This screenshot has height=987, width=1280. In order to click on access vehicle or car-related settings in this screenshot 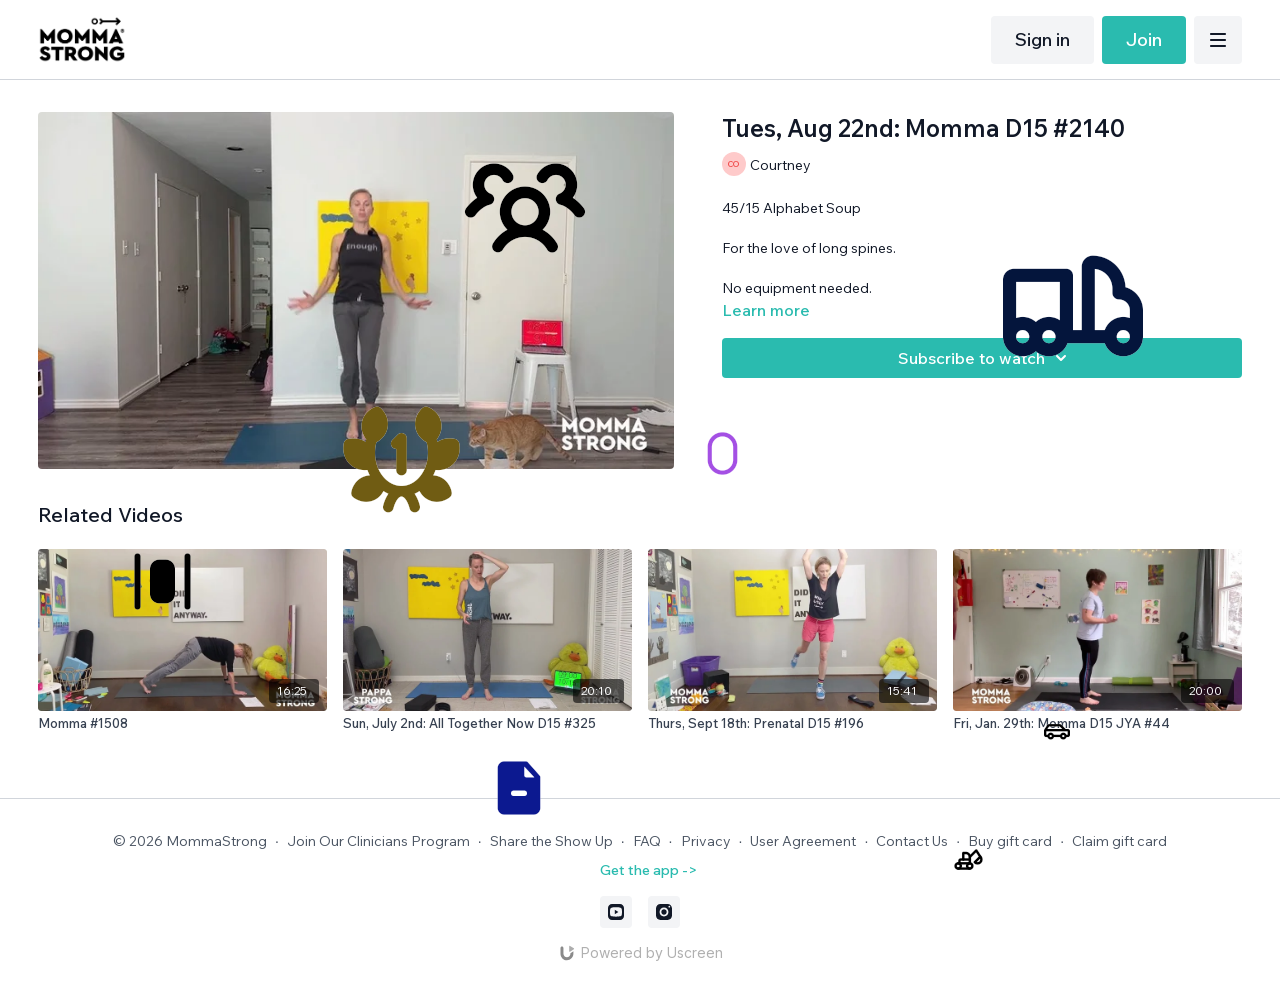, I will do `click(1057, 731)`.